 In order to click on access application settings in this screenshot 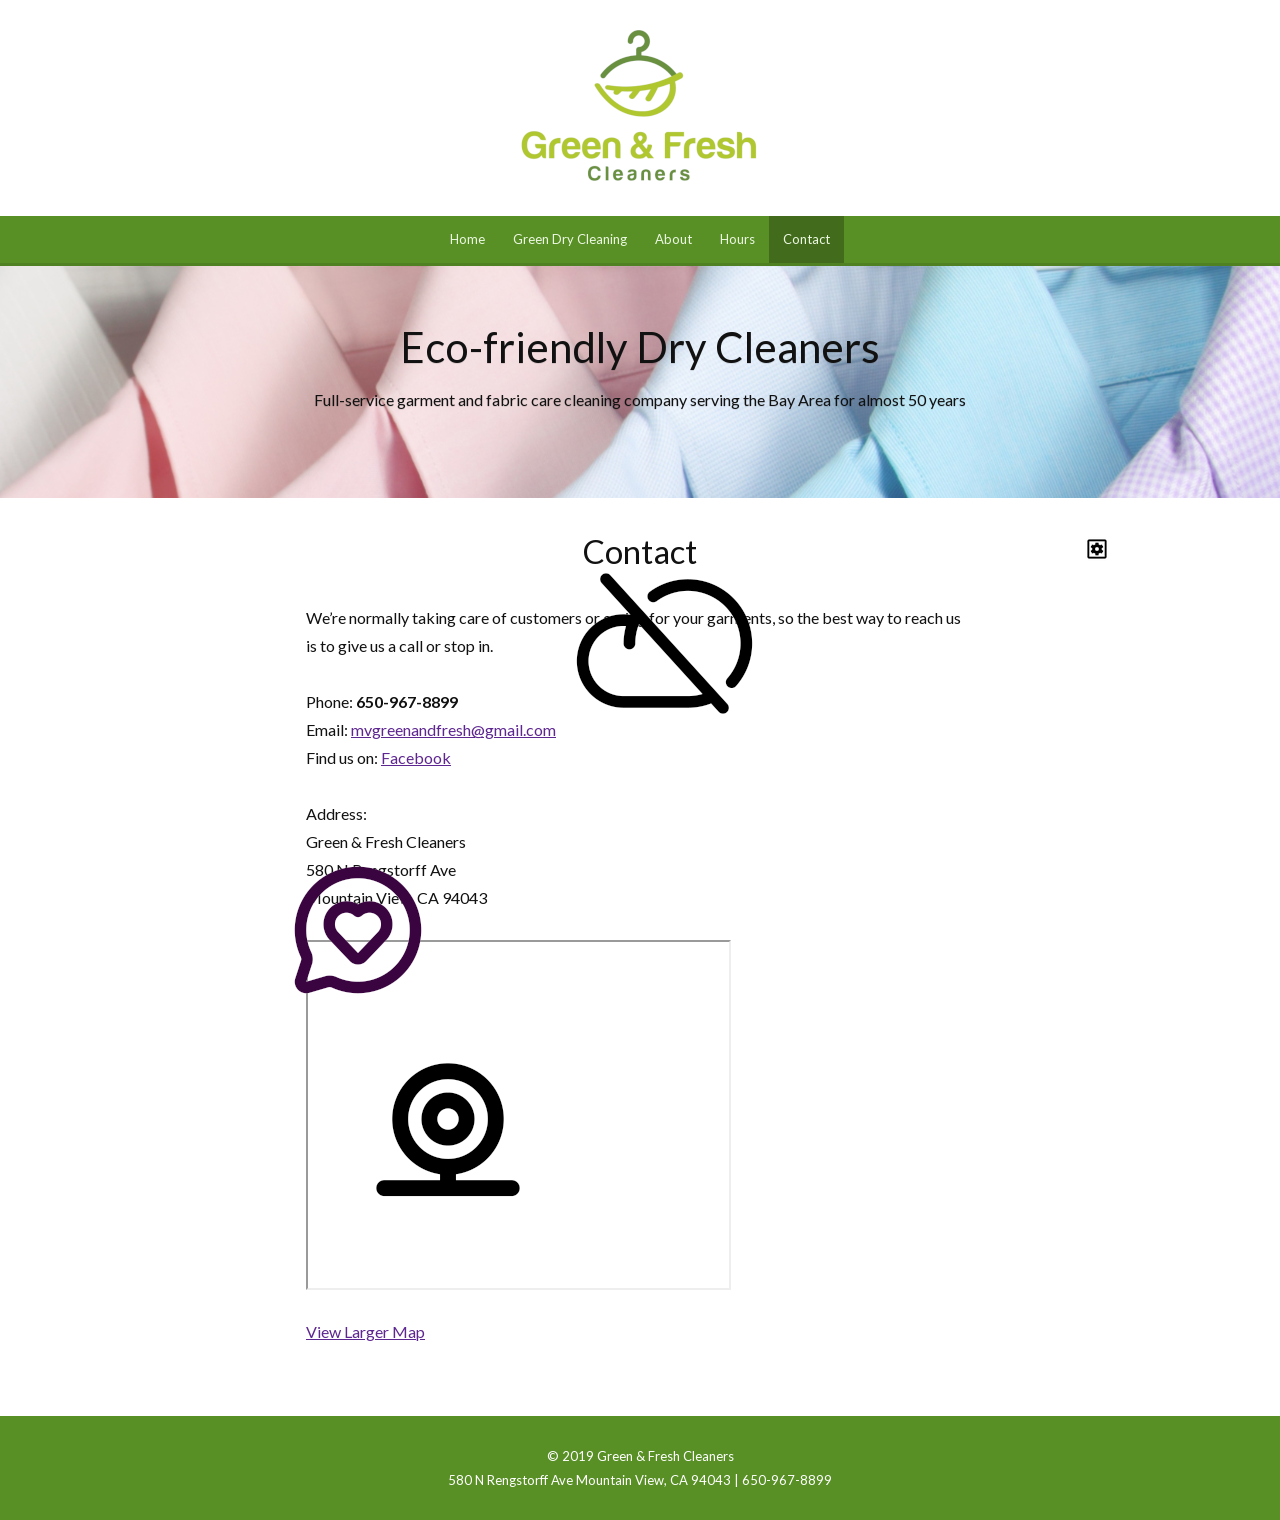, I will do `click(1097, 549)`.